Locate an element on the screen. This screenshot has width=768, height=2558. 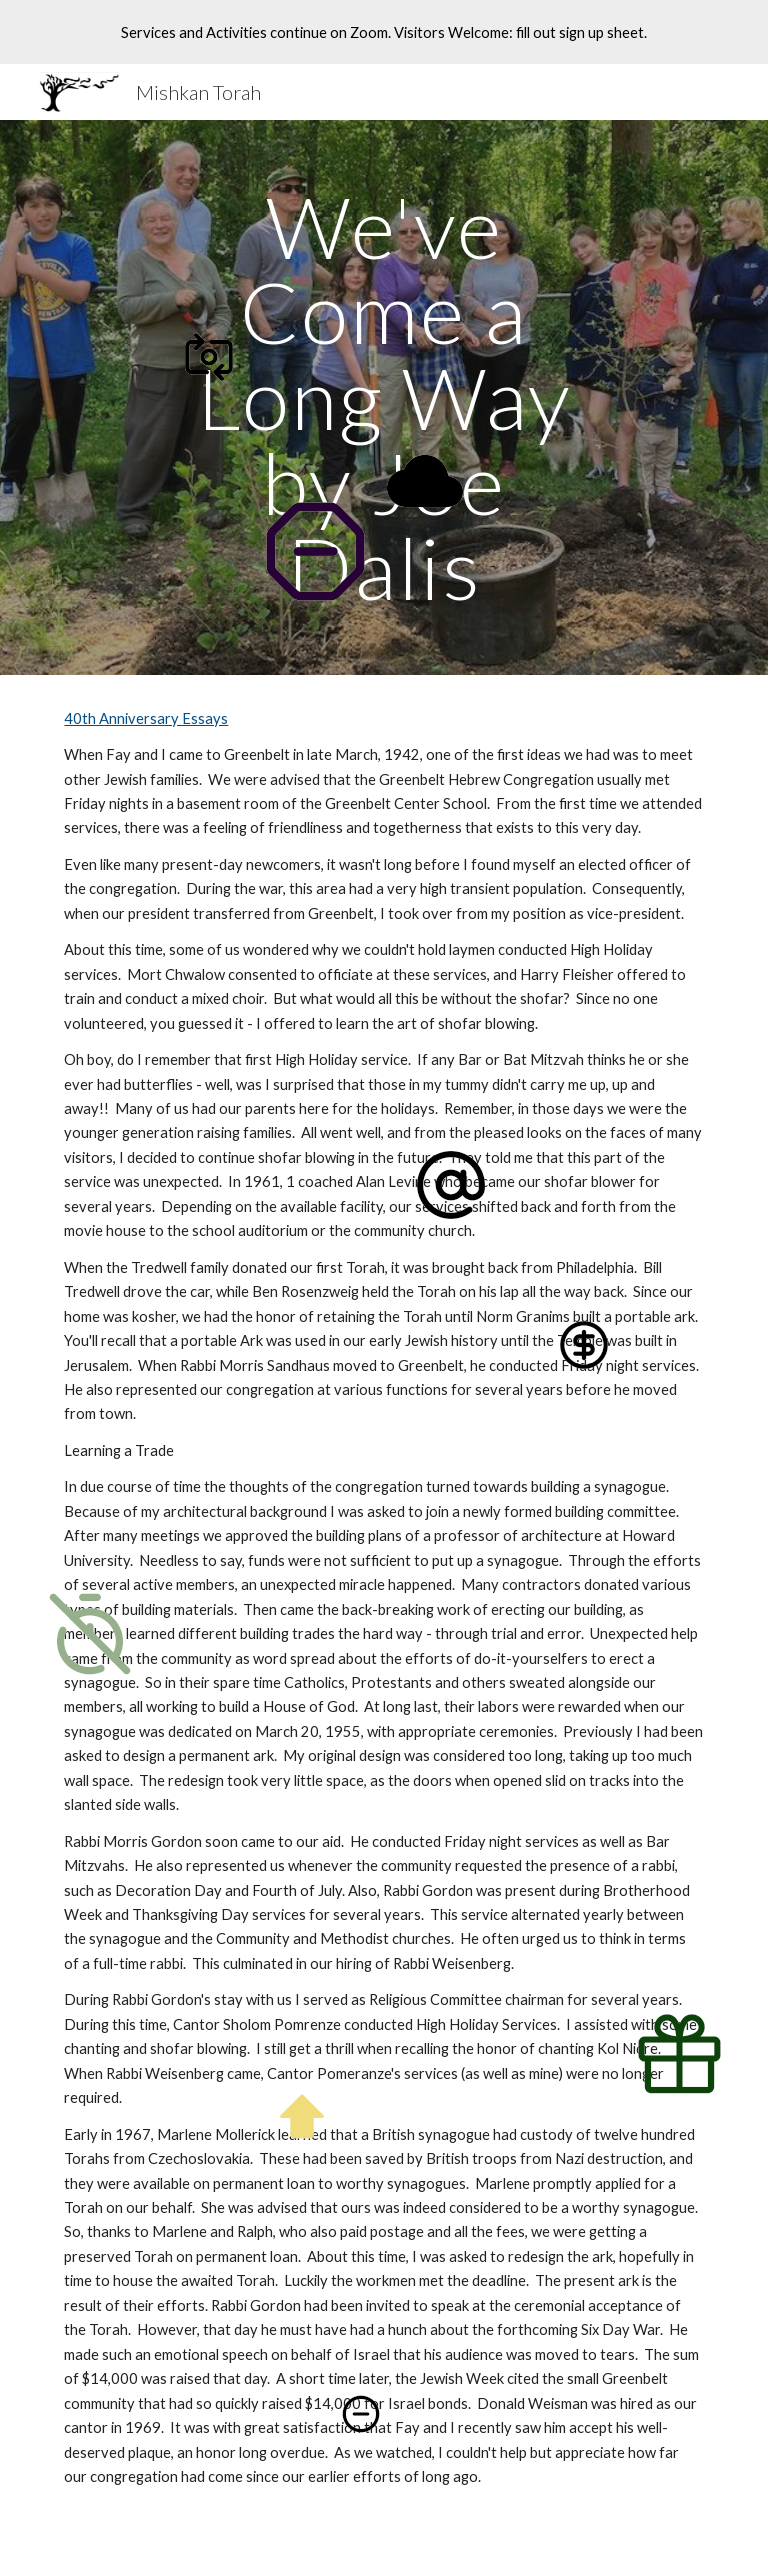
mention a user in a post or comment is located at coordinates (451, 1185).